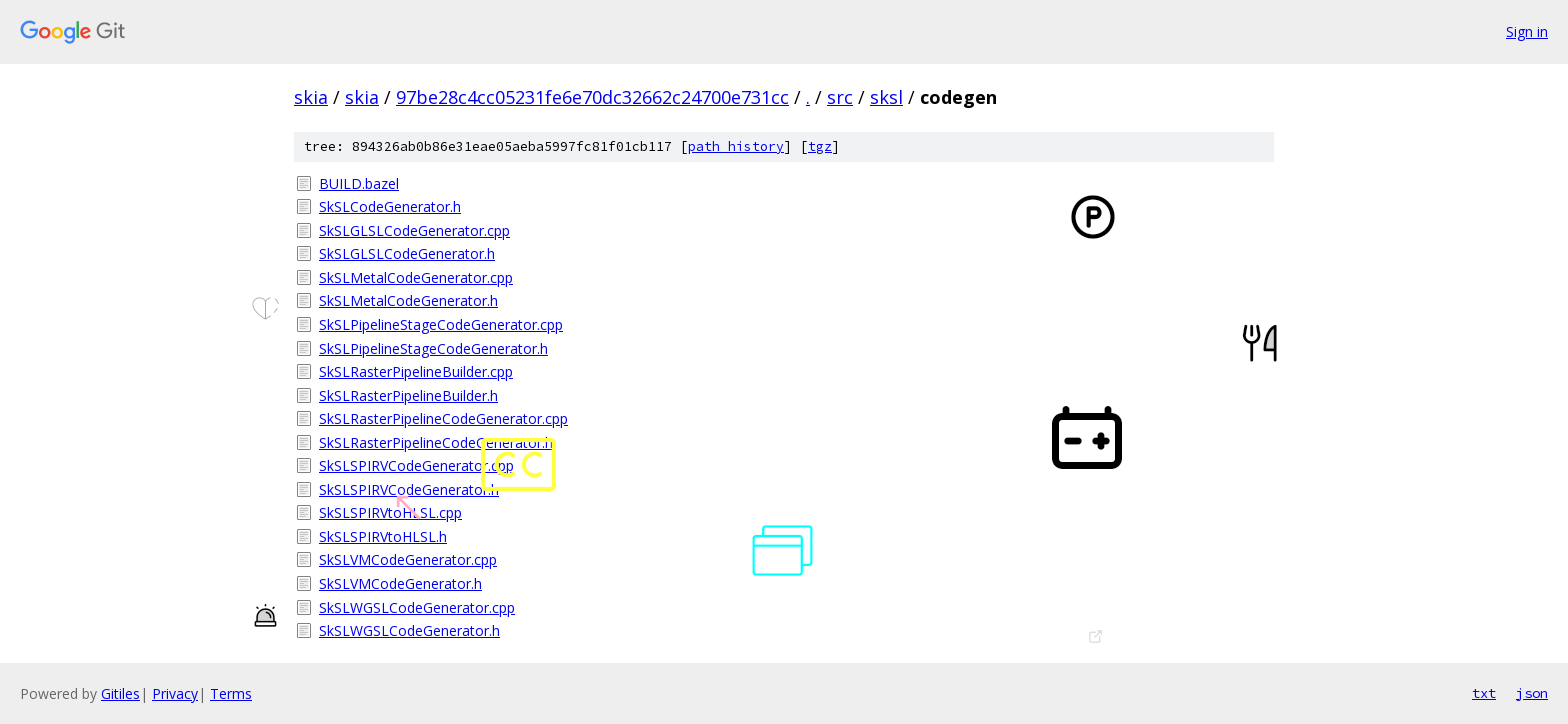 Image resolution: width=1568 pixels, height=724 pixels. Describe the element at coordinates (408, 507) in the screenshot. I see `move item to upper left corner` at that location.